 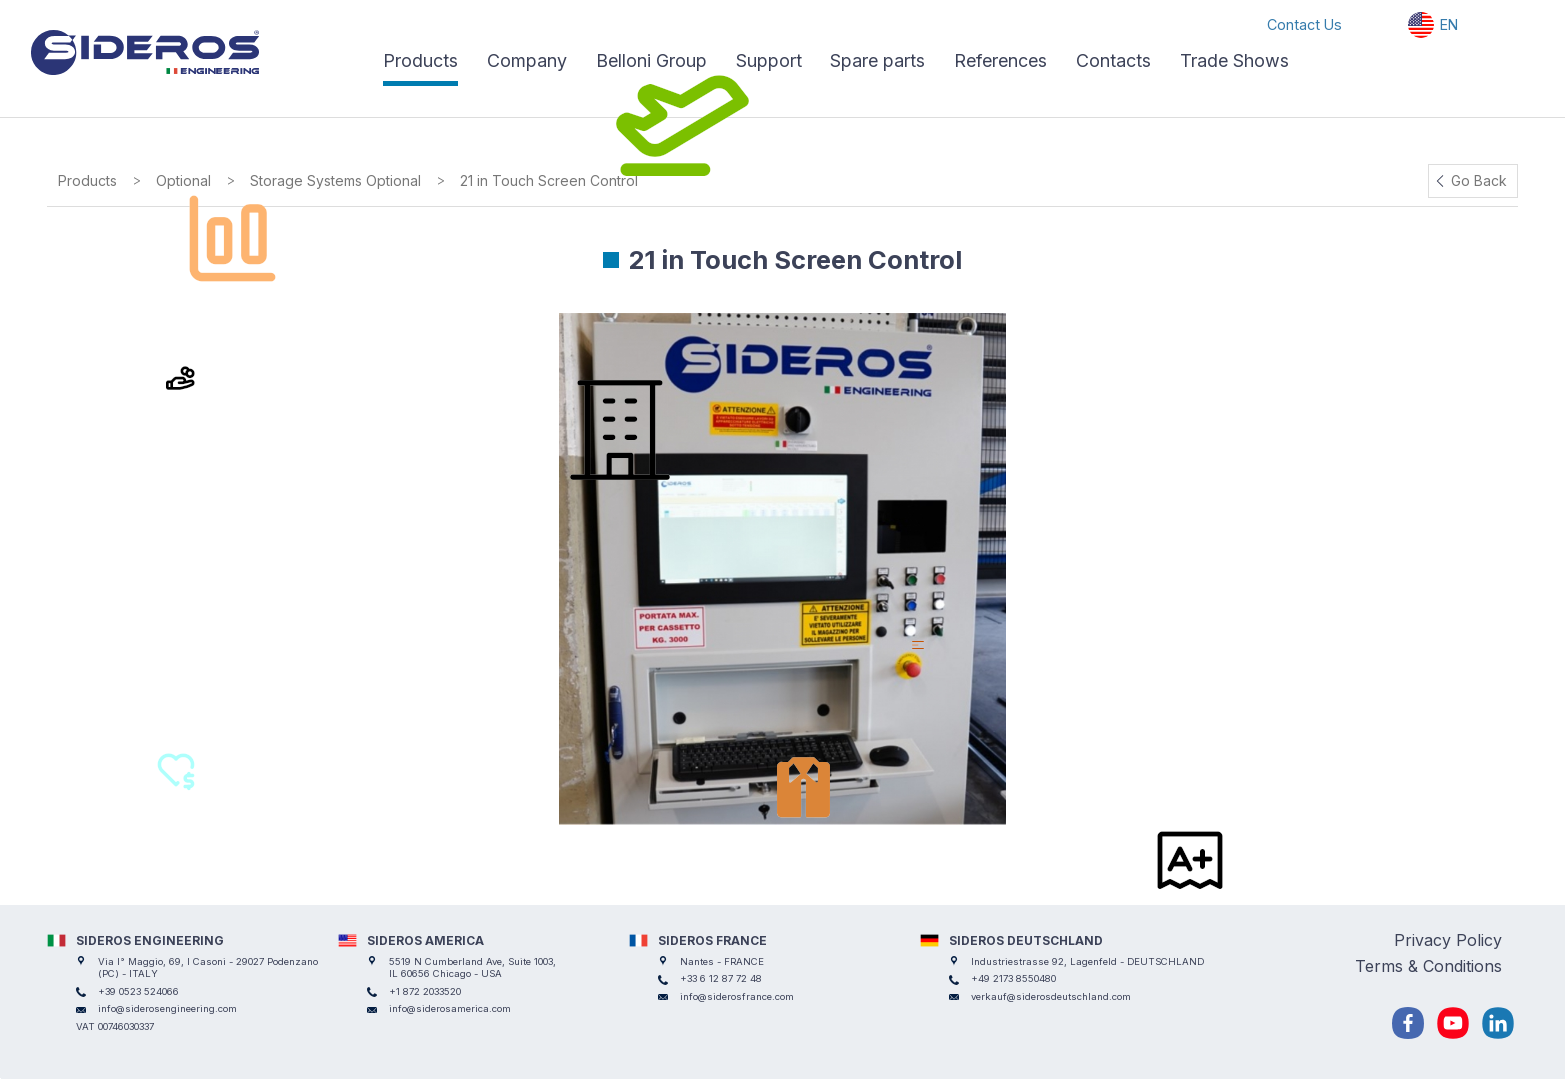 What do you see at coordinates (232, 238) in the screenshot?
I see `view analytics or statistics dashboard` at bounding box center [232, 238].